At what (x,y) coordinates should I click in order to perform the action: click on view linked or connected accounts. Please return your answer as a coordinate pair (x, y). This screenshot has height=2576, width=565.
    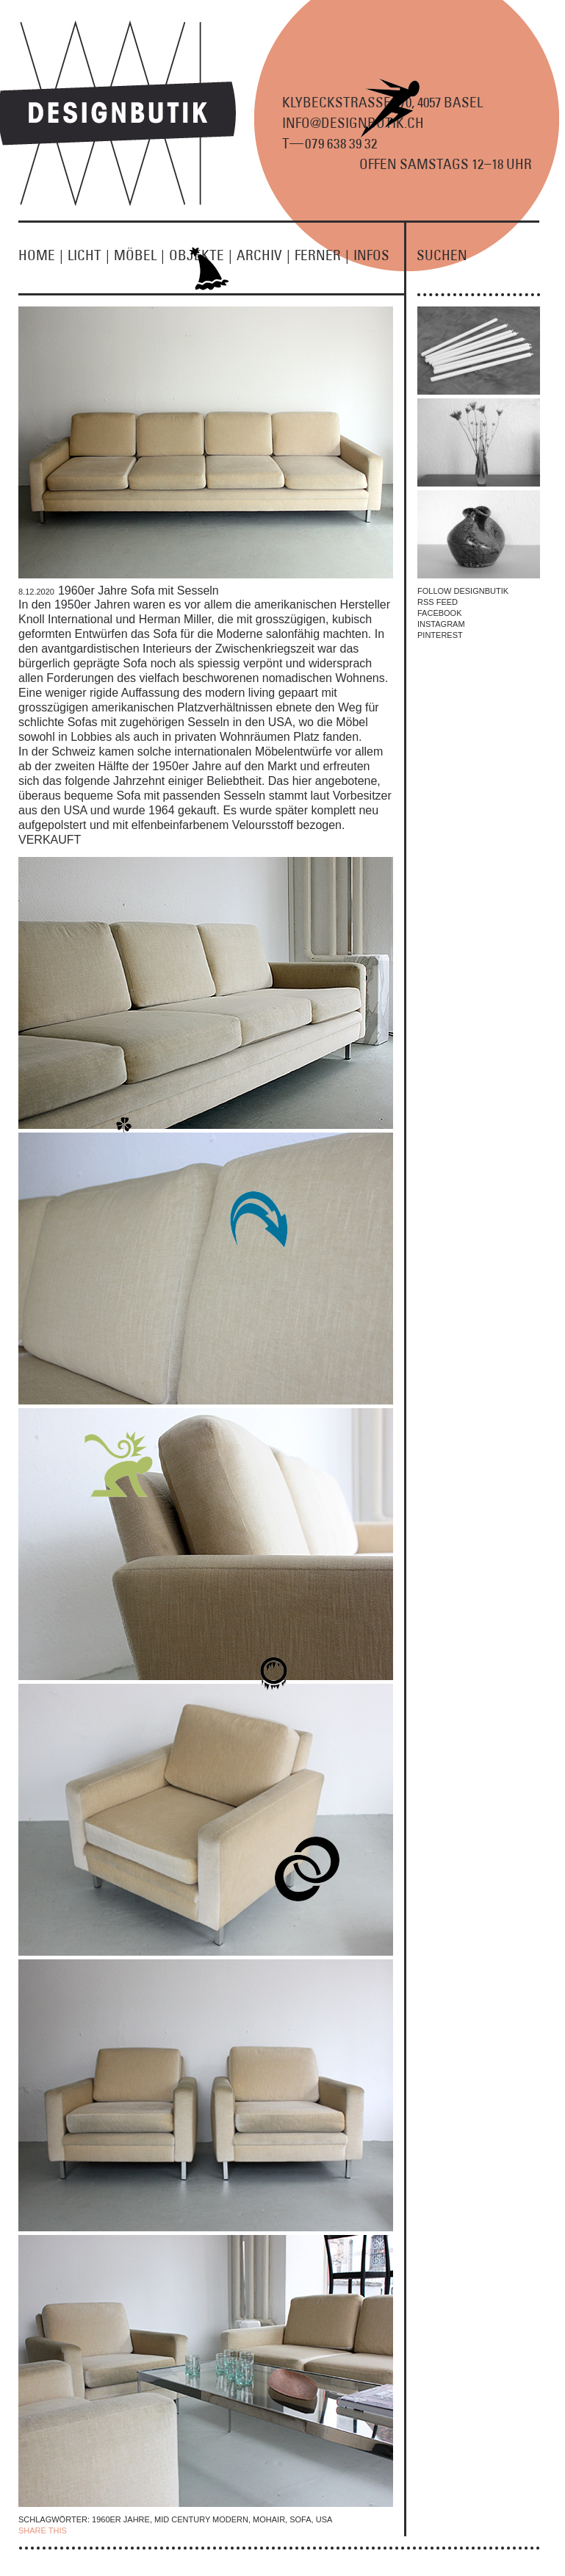
    Looking at the image, I should click on (307, 1869).